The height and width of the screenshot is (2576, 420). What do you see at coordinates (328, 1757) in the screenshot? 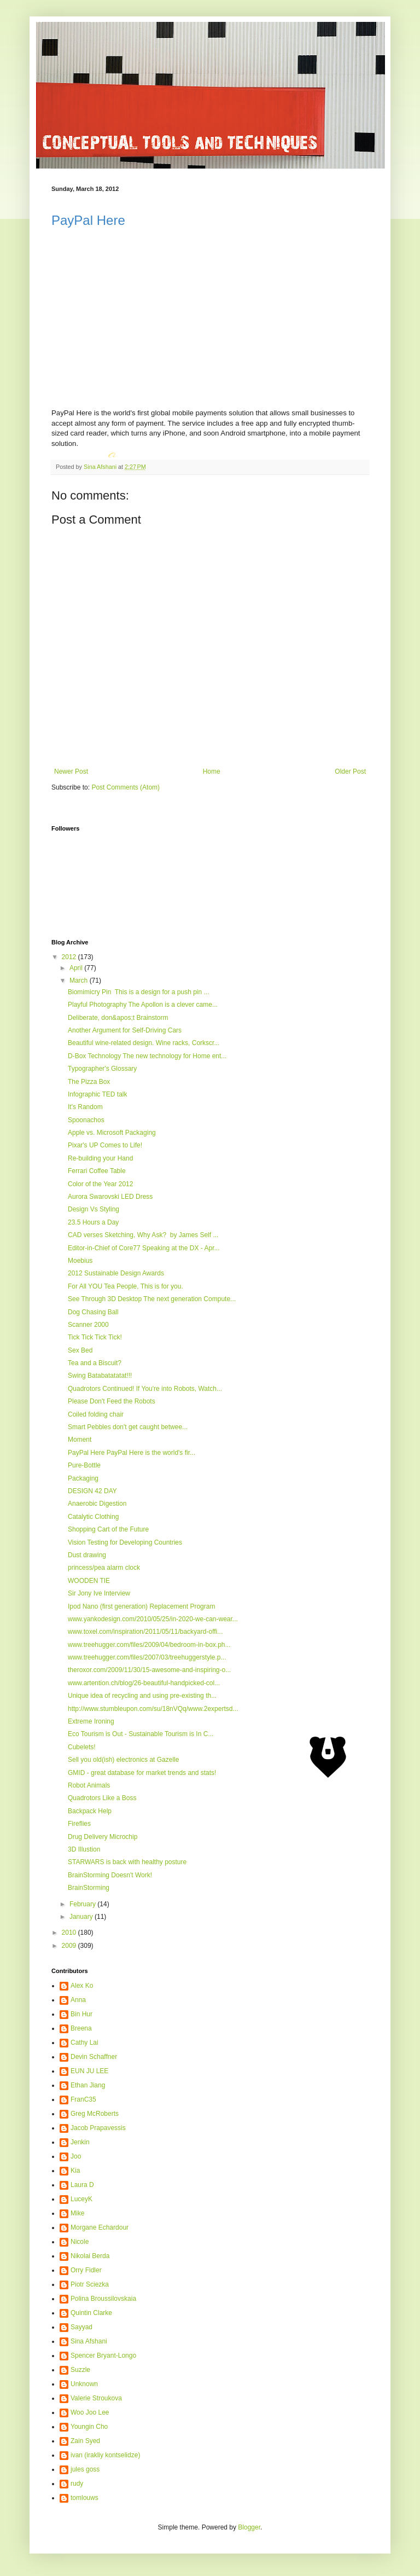
I see `open the Uptime Kuma monitoring dashboard` at bounding box center [328, 1757].